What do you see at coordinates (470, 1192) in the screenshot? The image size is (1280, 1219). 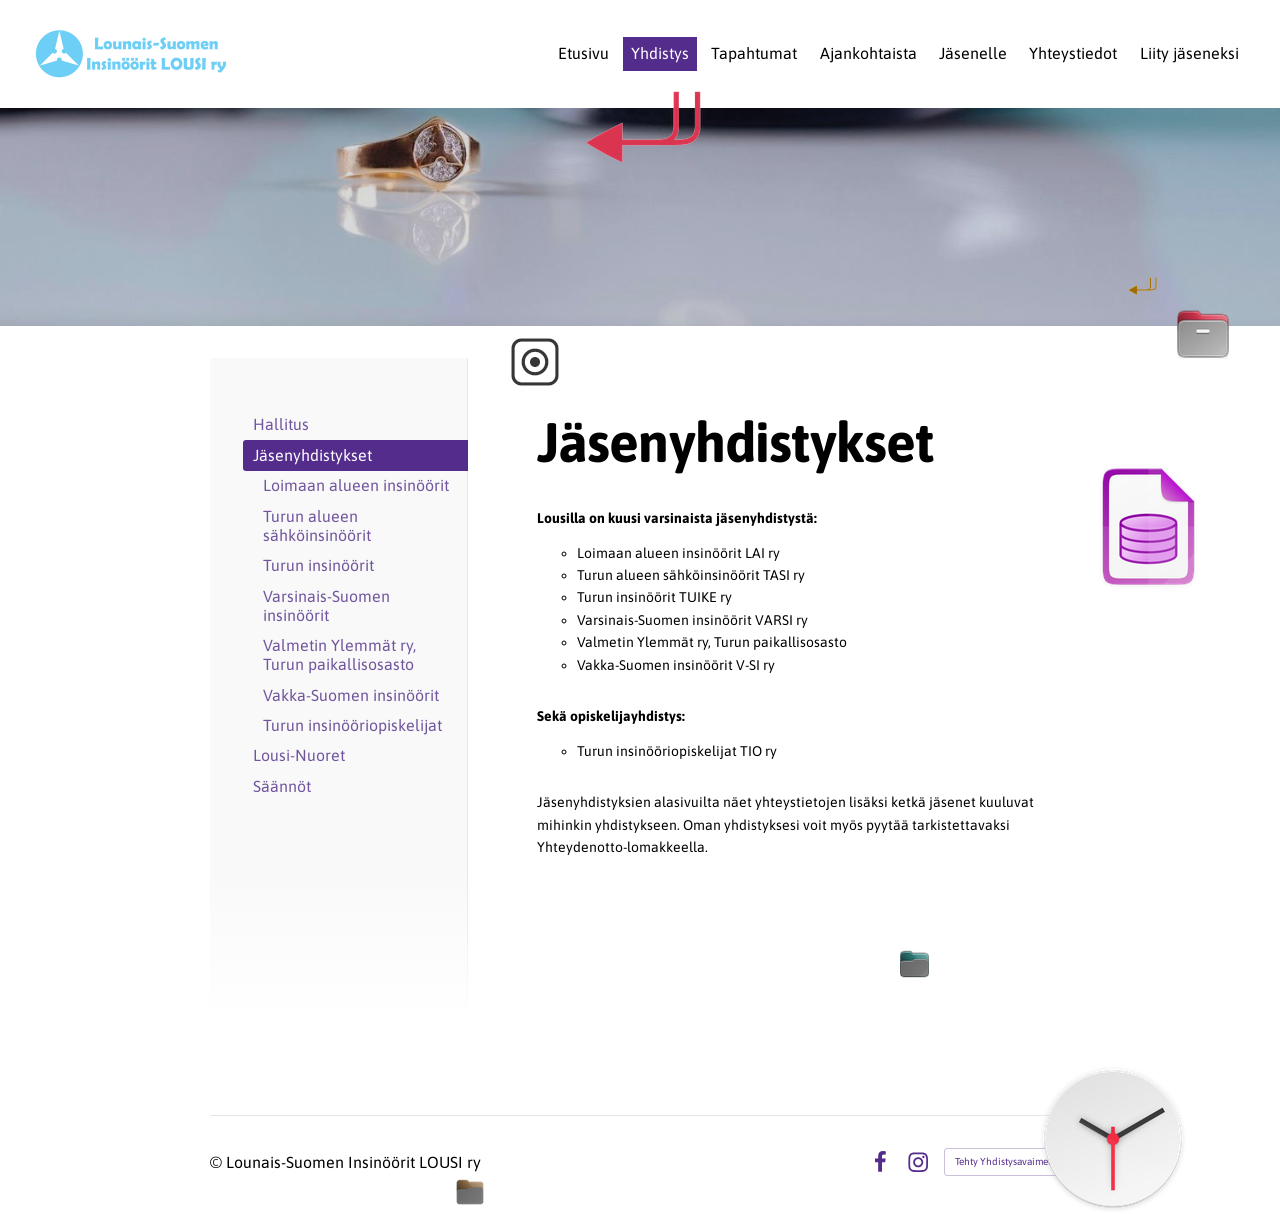 I see `indicates a folder is currently open or expanded` at bounding box center [470, 1192].